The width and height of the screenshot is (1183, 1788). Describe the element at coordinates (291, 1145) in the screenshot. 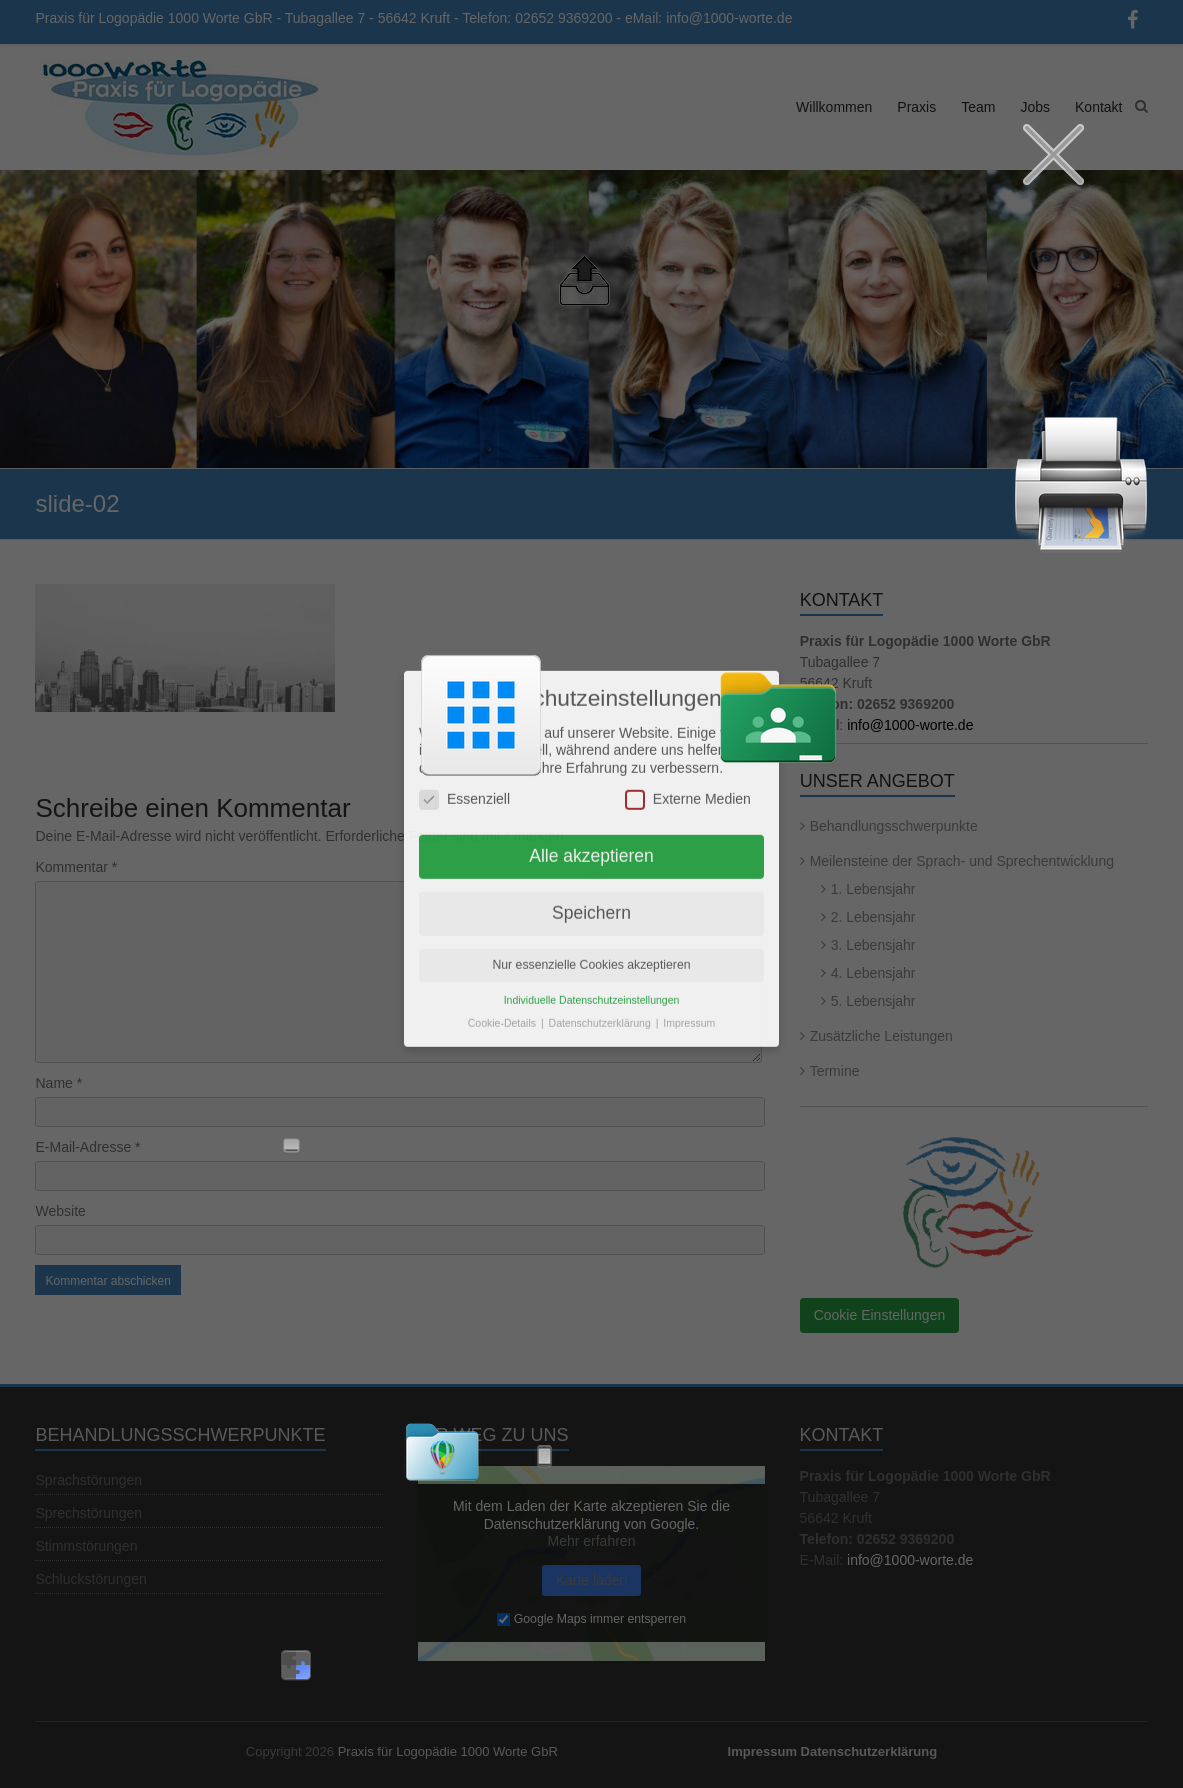

I see `access removable storage device` at that location.